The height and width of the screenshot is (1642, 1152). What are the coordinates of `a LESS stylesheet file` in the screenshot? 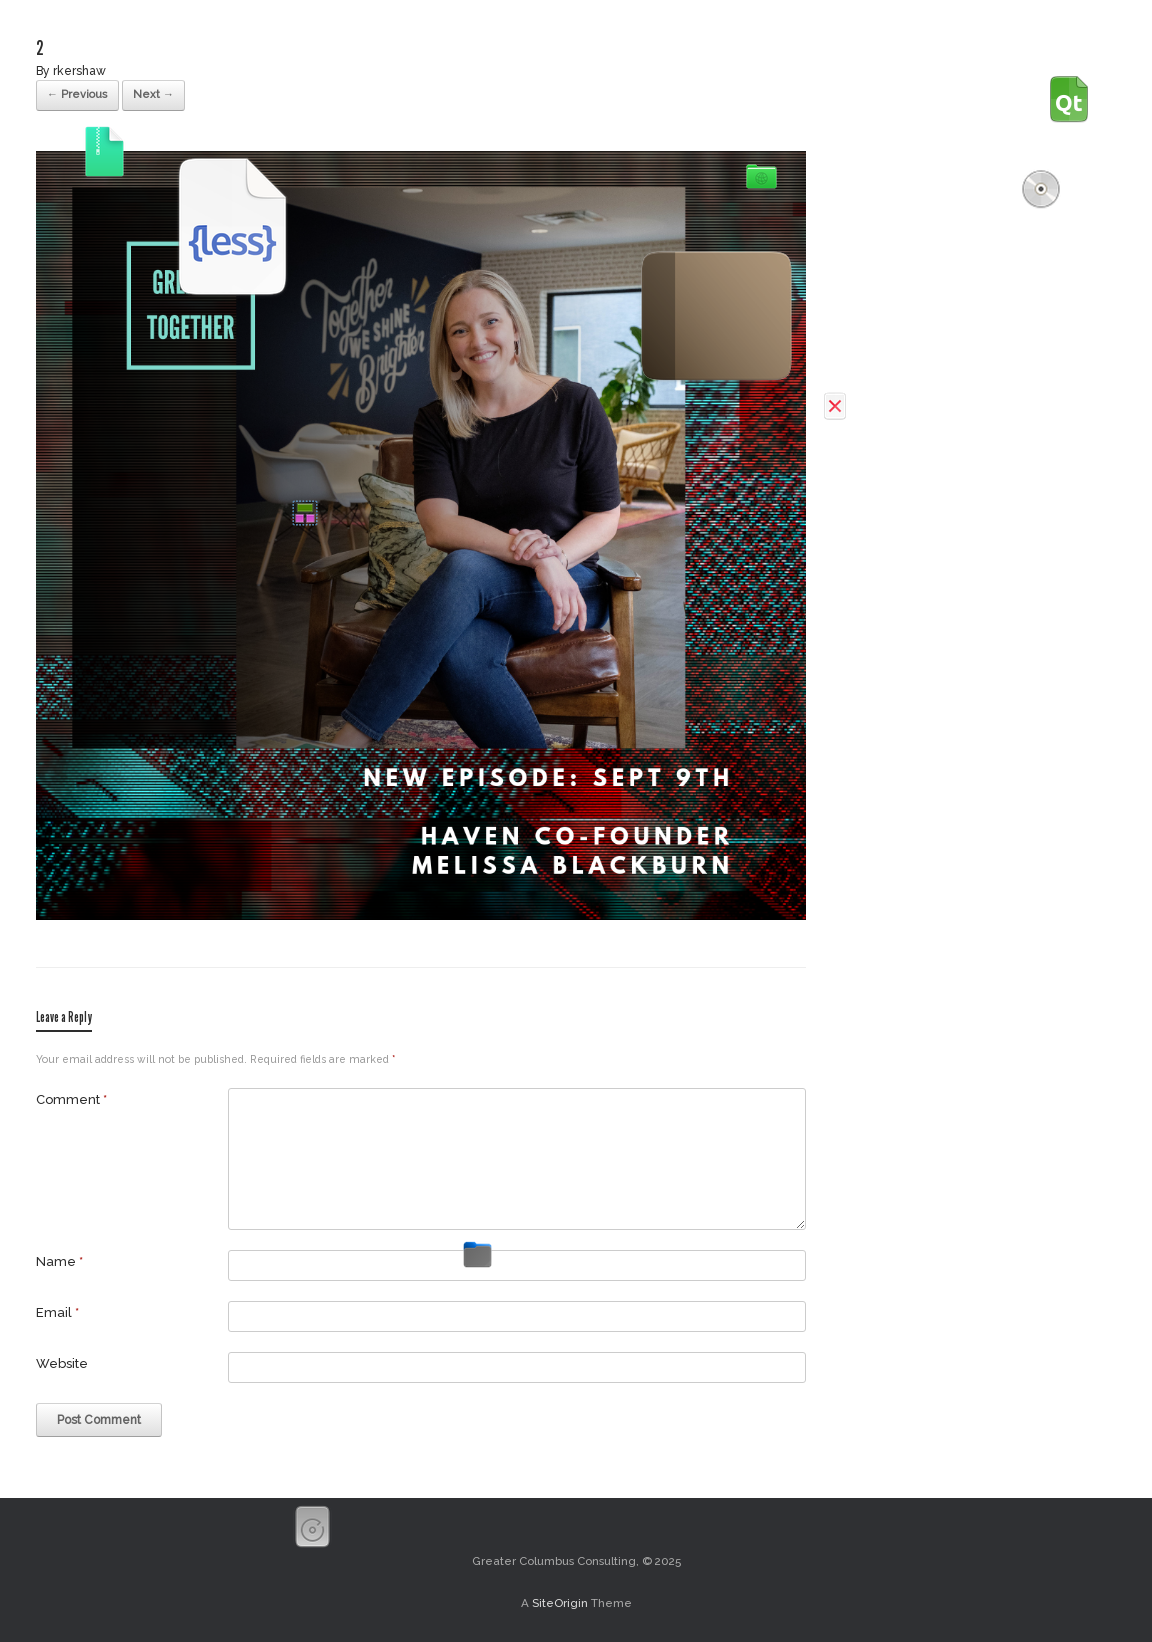 It's located at (232, 226).